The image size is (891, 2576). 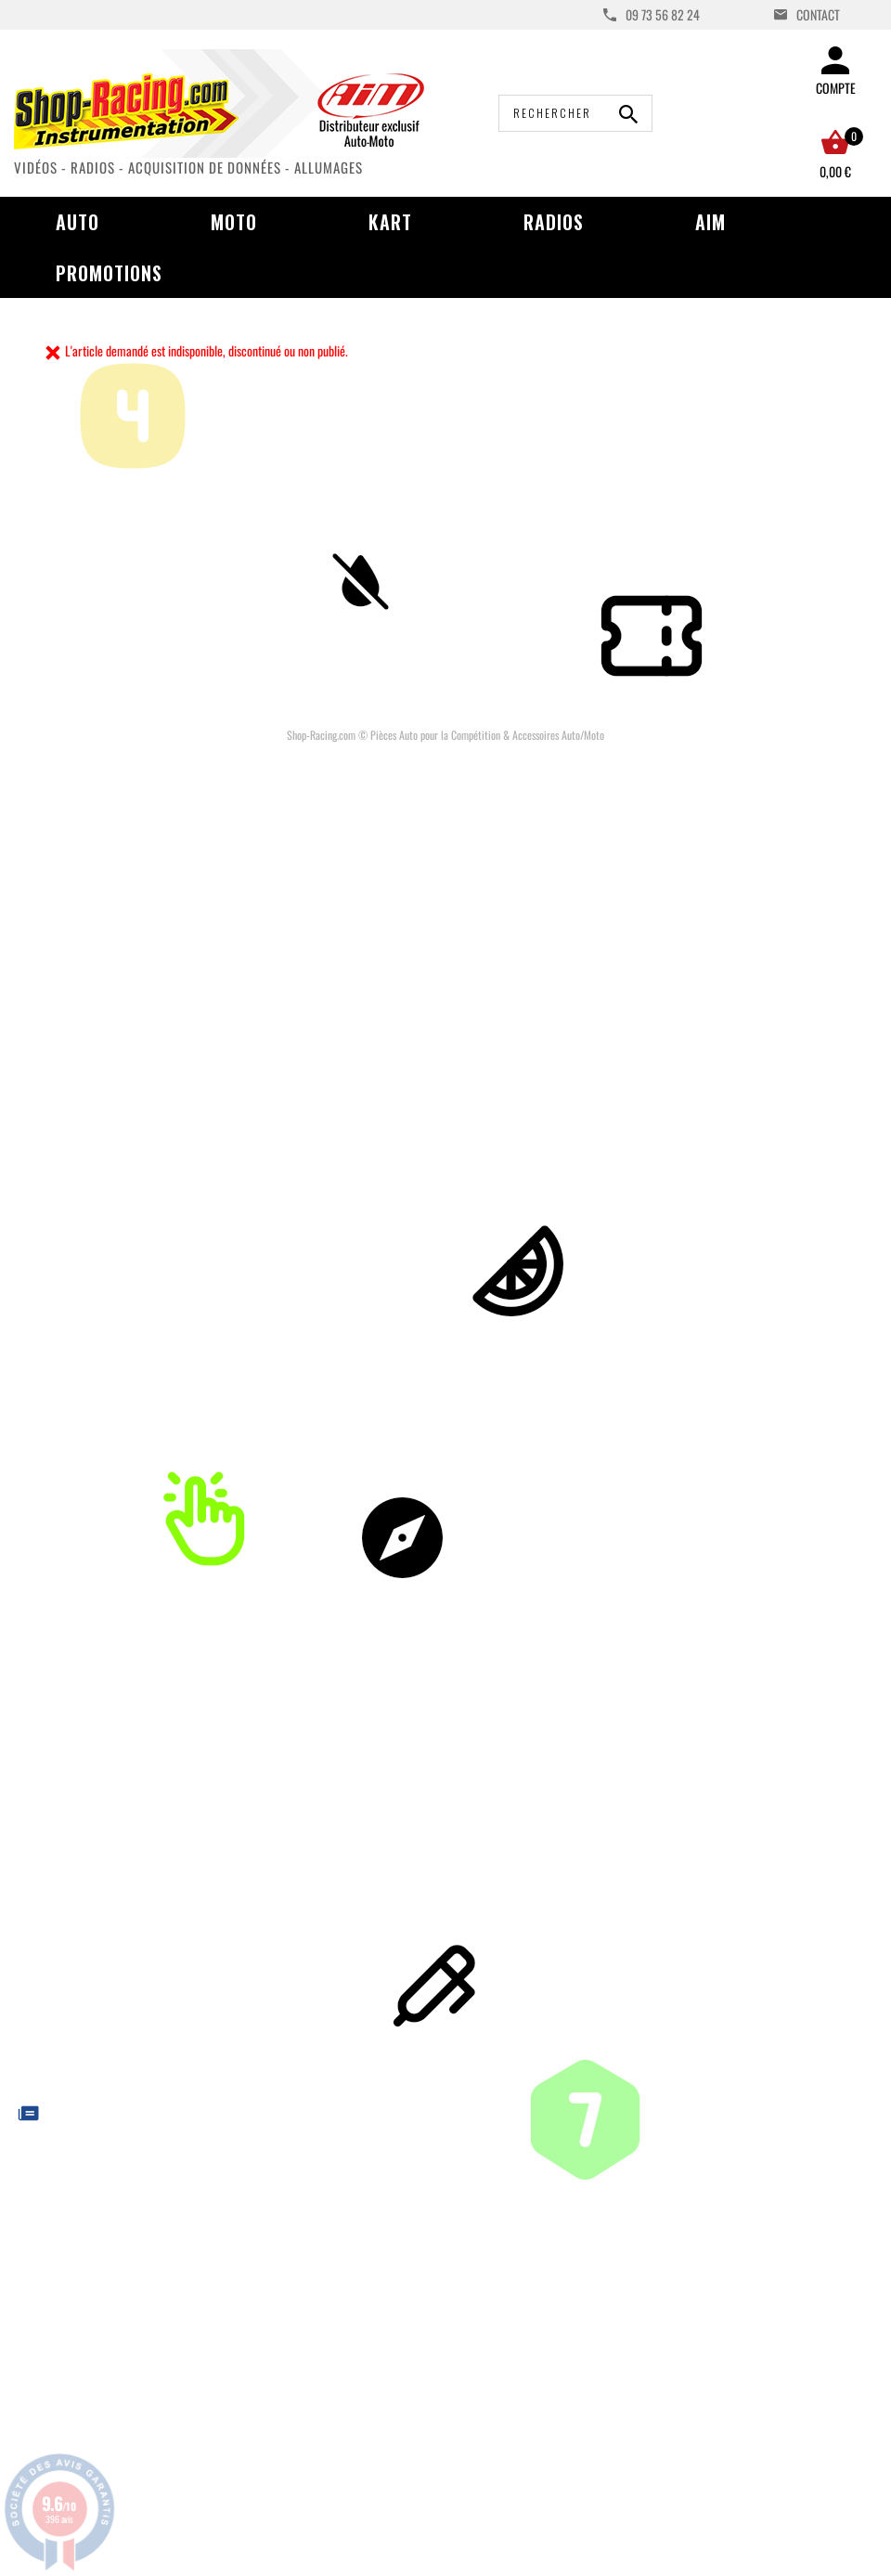 What do you see at coordinates (29, 2113) in the screenshot?
I see `view news or articles` at bounding box center [29, 2113].